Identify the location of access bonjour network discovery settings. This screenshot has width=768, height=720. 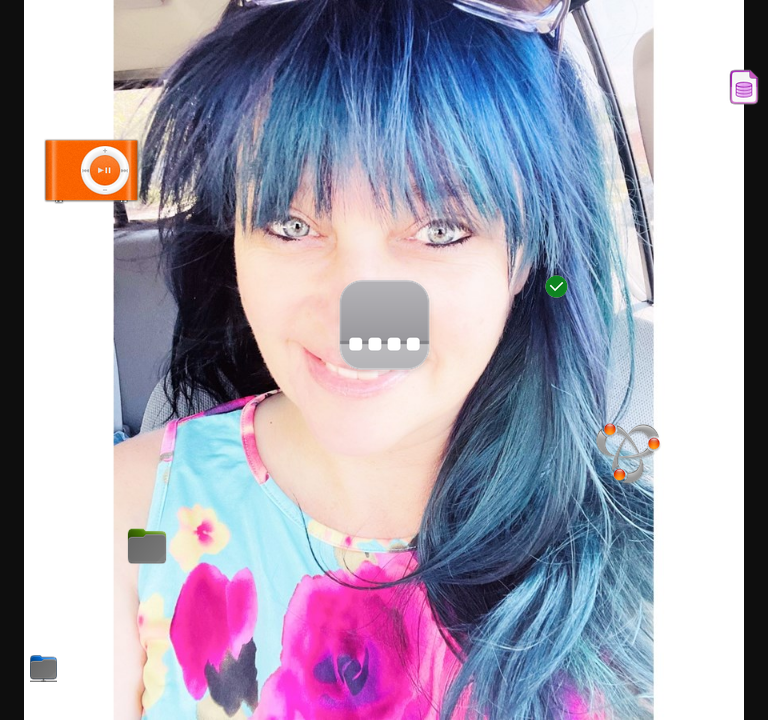
(628, 454).